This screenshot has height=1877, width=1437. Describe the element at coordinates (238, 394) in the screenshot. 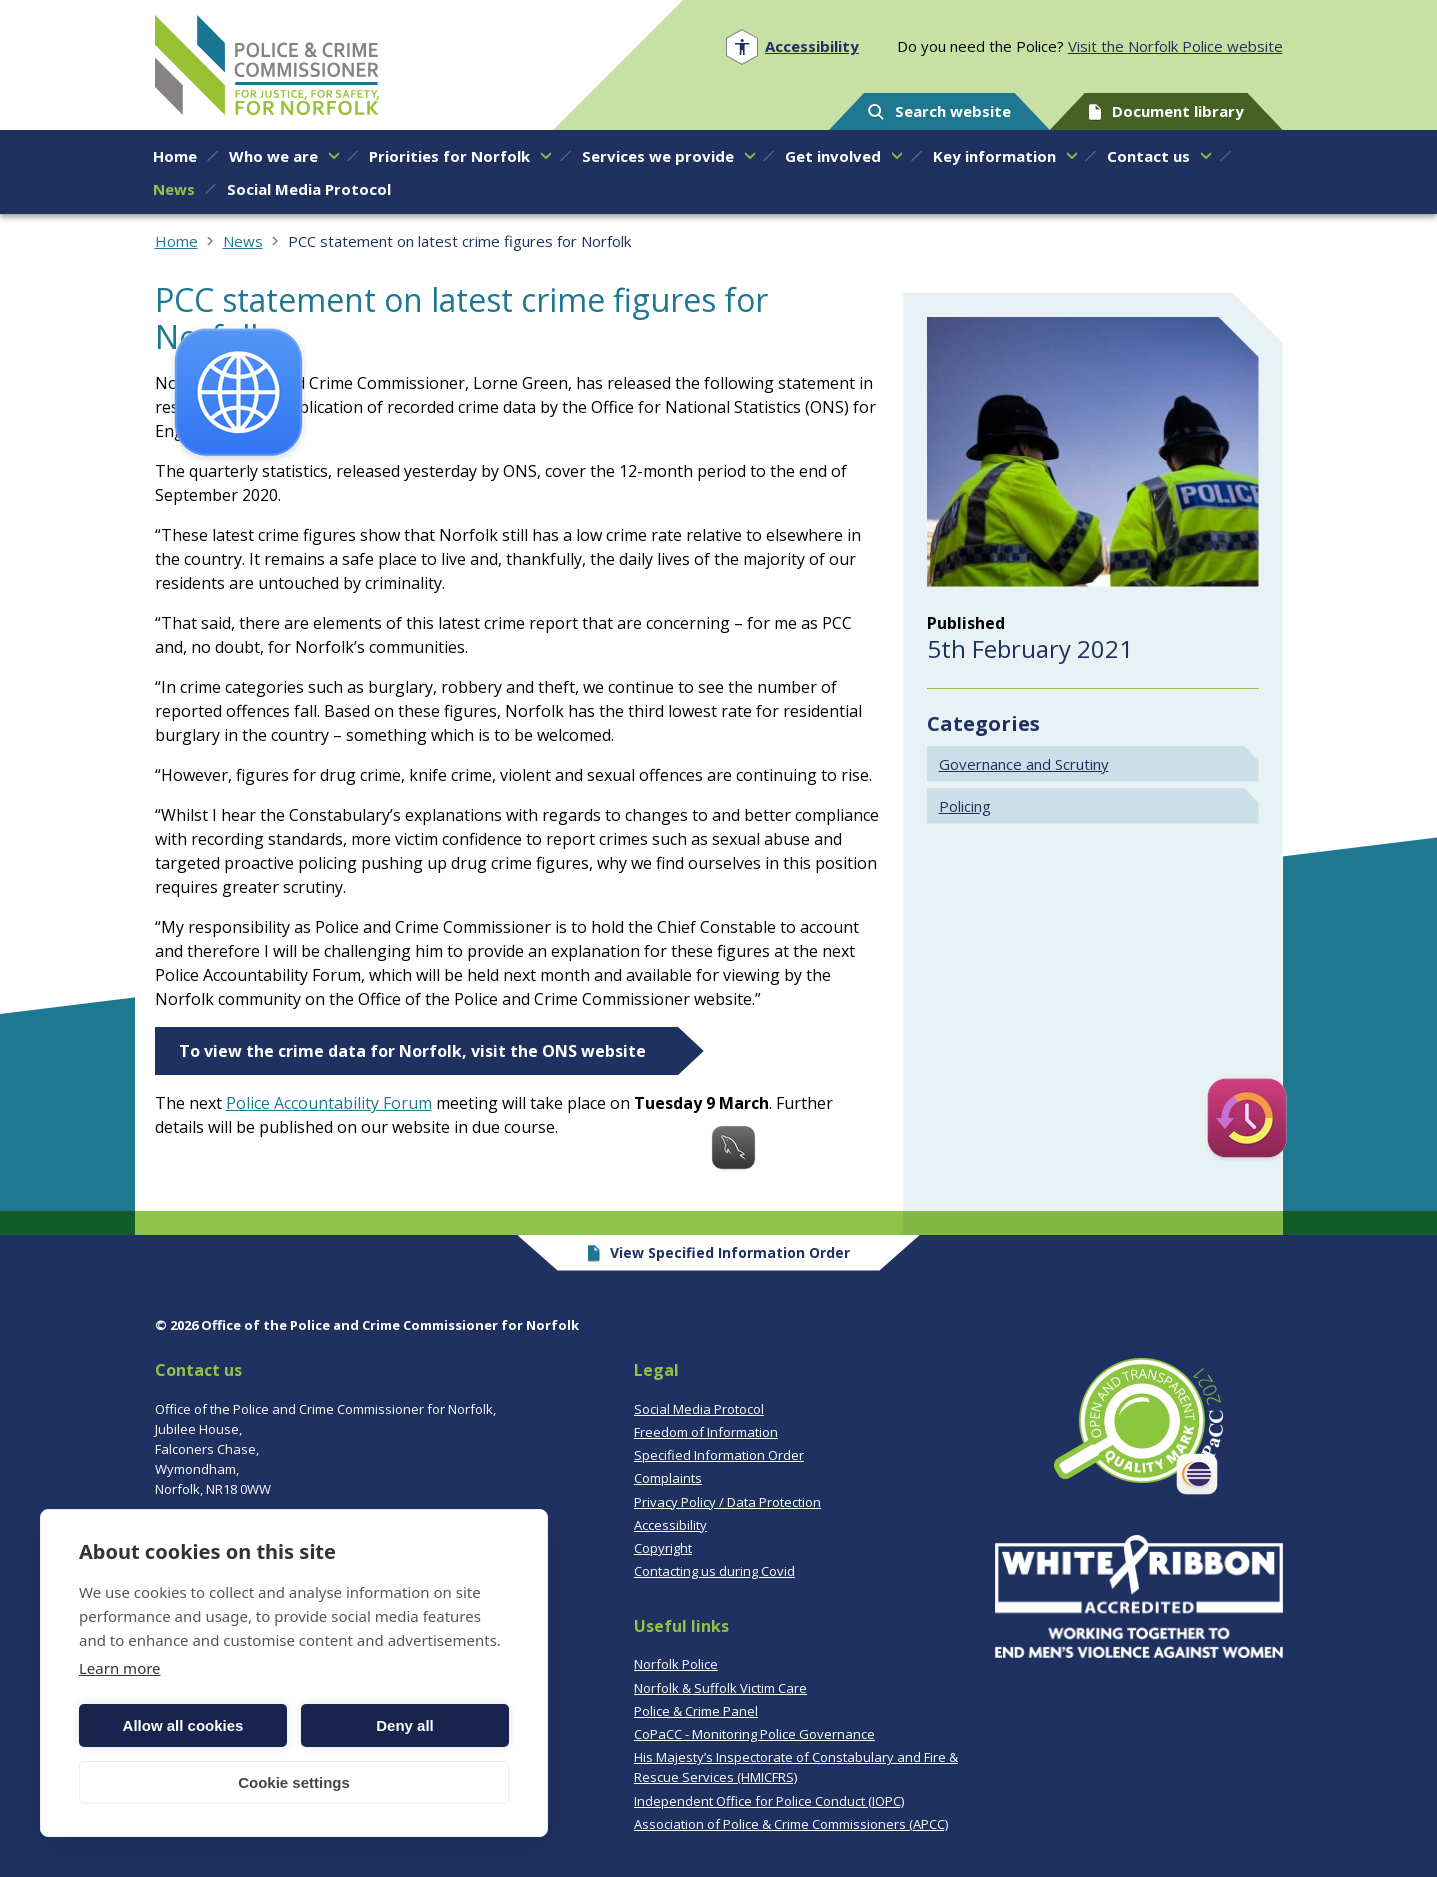

I see `access language and region settings` at that location.